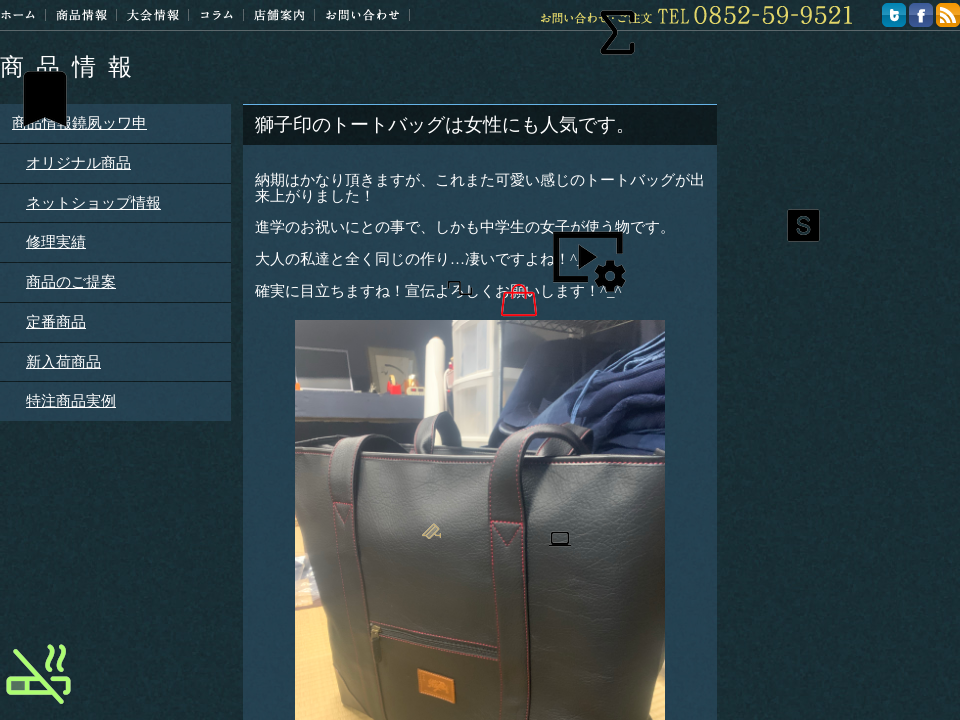 This screenshot has height=720, width=960. What do you see at coordinates (45, 99) in the screenshot?
I see `bookmark this item` at bounding box center [45, 99].